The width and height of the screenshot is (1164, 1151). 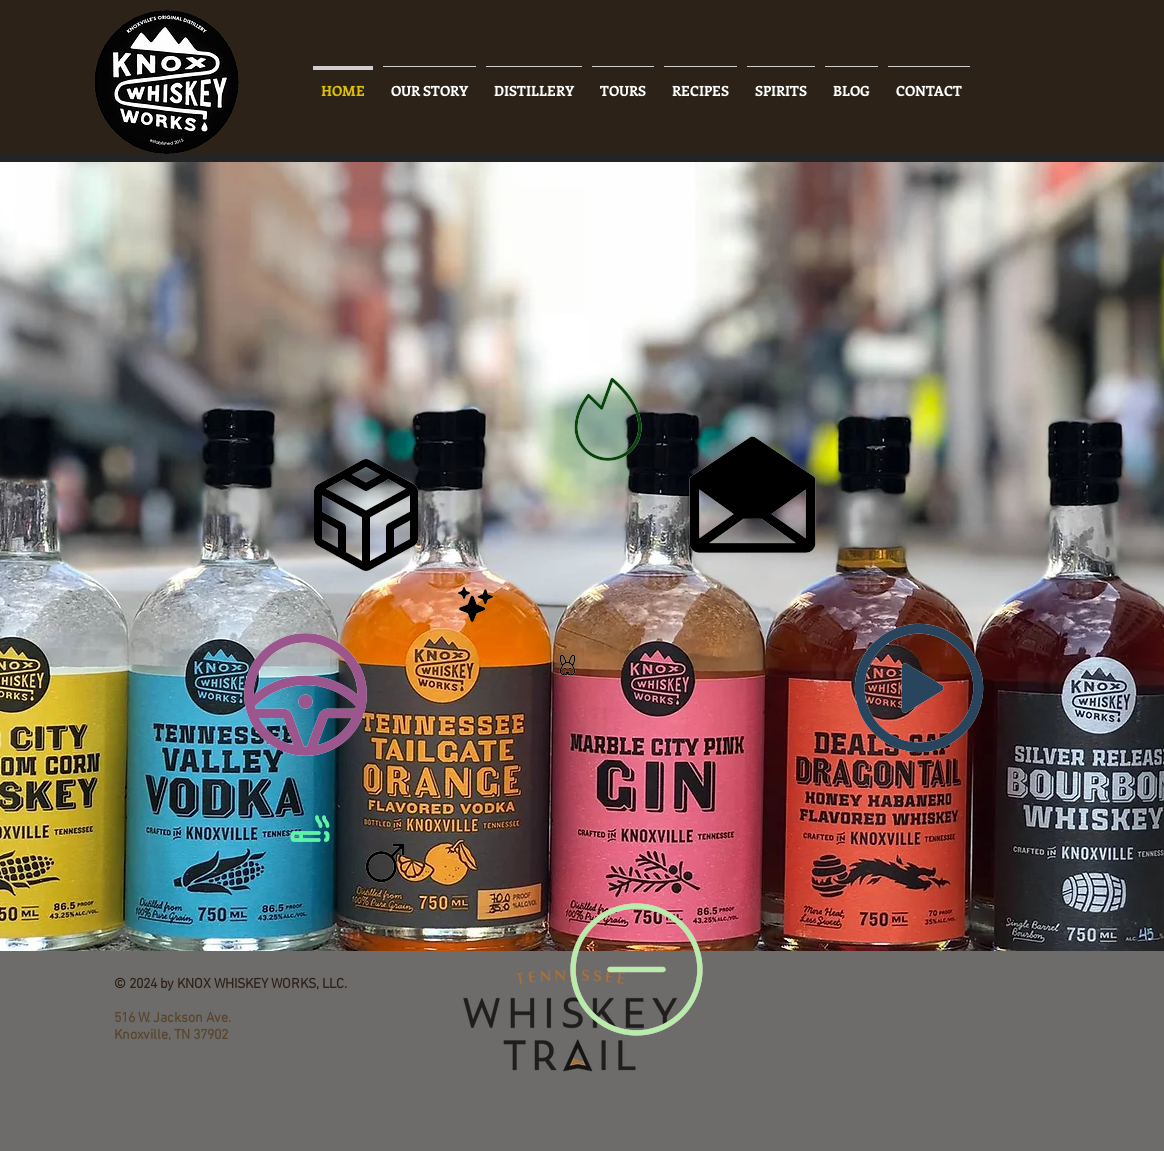 What do you see at coordinates (310, 833) in the screenshot?
I see `indicates a designated smoking area` at bounding box center [310, 833].